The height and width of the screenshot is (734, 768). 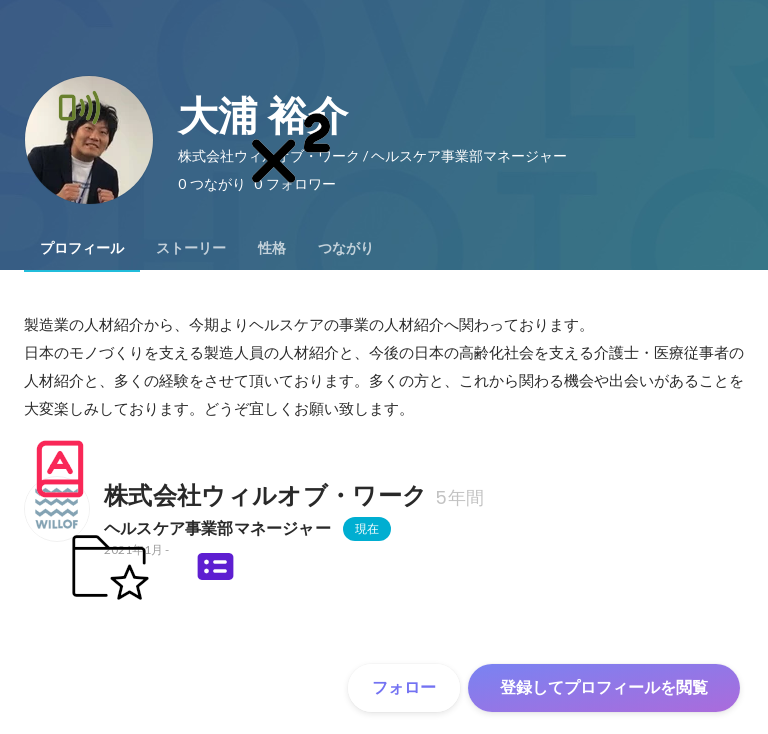 I want to click on tap to pay with your phone, so click(x=79, y=107).